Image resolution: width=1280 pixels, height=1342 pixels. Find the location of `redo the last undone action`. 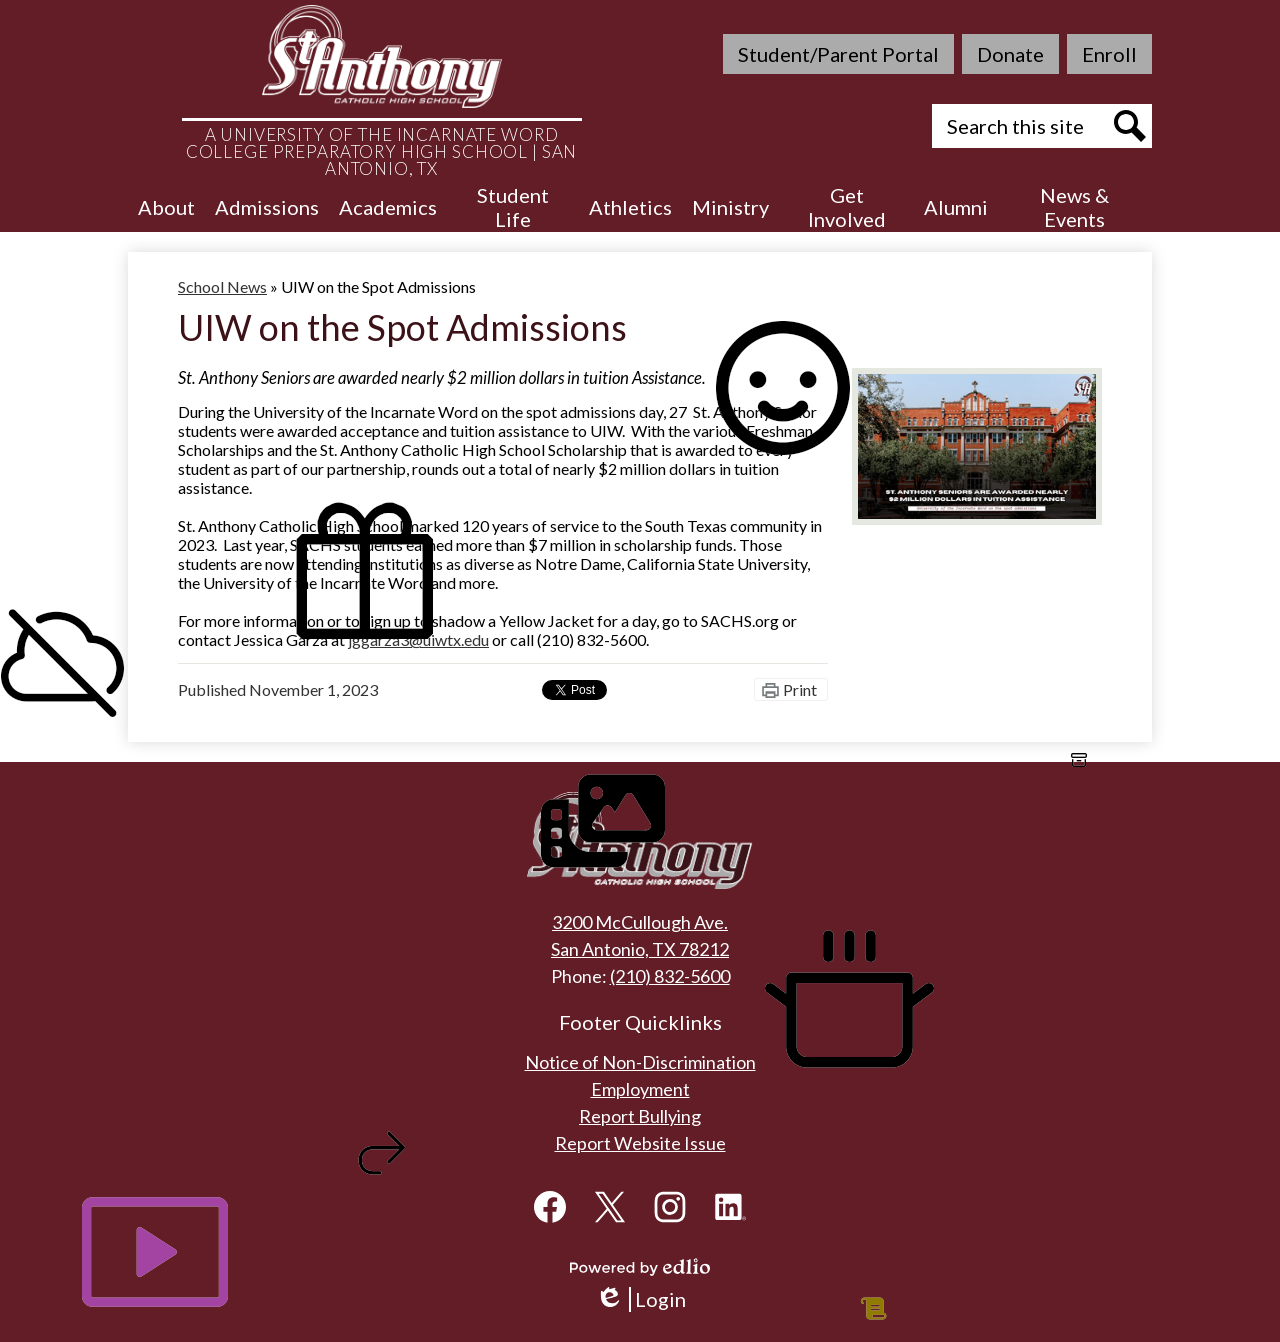

redo the last undone action is located at coordinates (381, 1154).